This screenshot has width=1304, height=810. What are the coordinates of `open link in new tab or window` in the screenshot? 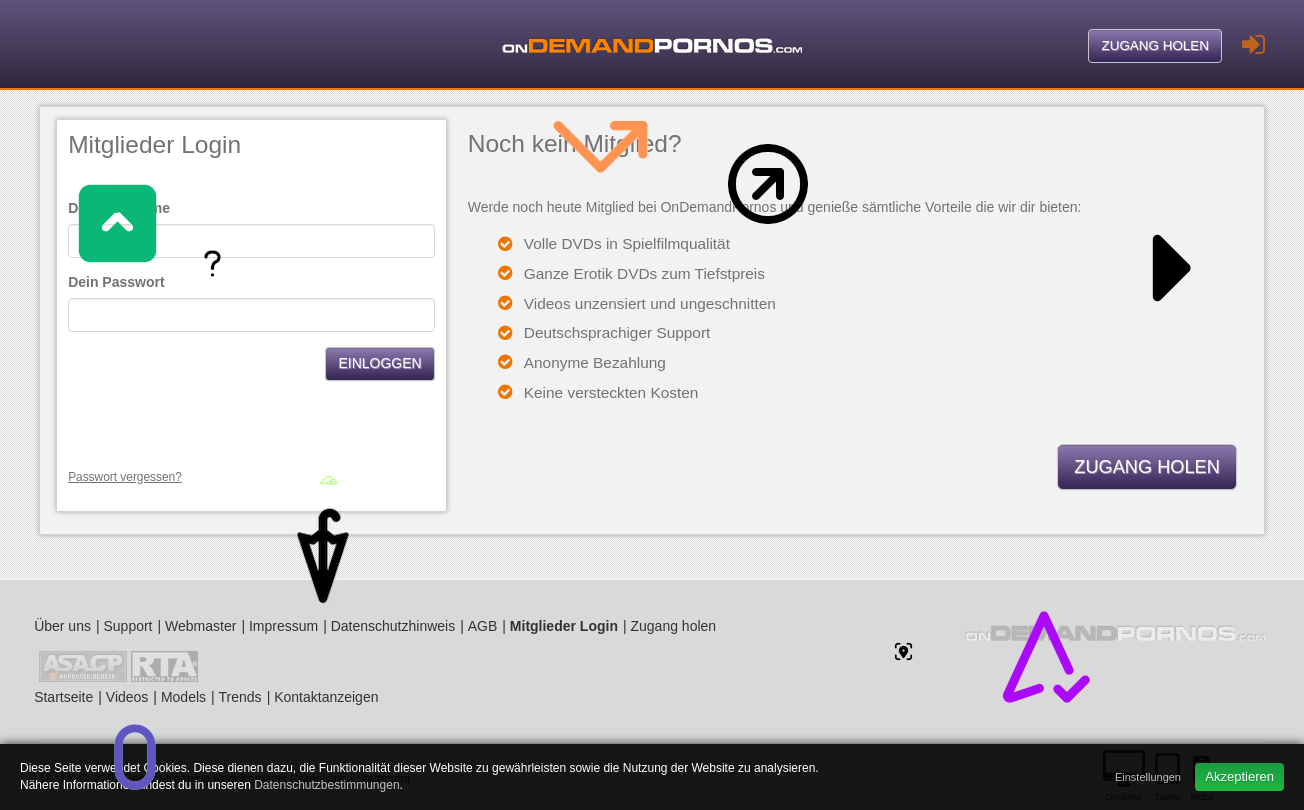 It's located at (768, 184).